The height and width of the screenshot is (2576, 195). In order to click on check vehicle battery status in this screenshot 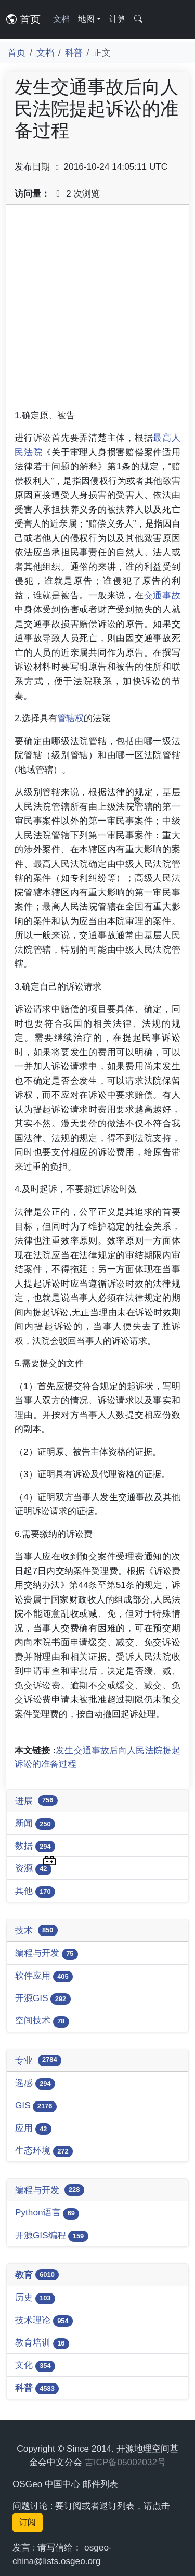, I will do `click(49, 1861)`.